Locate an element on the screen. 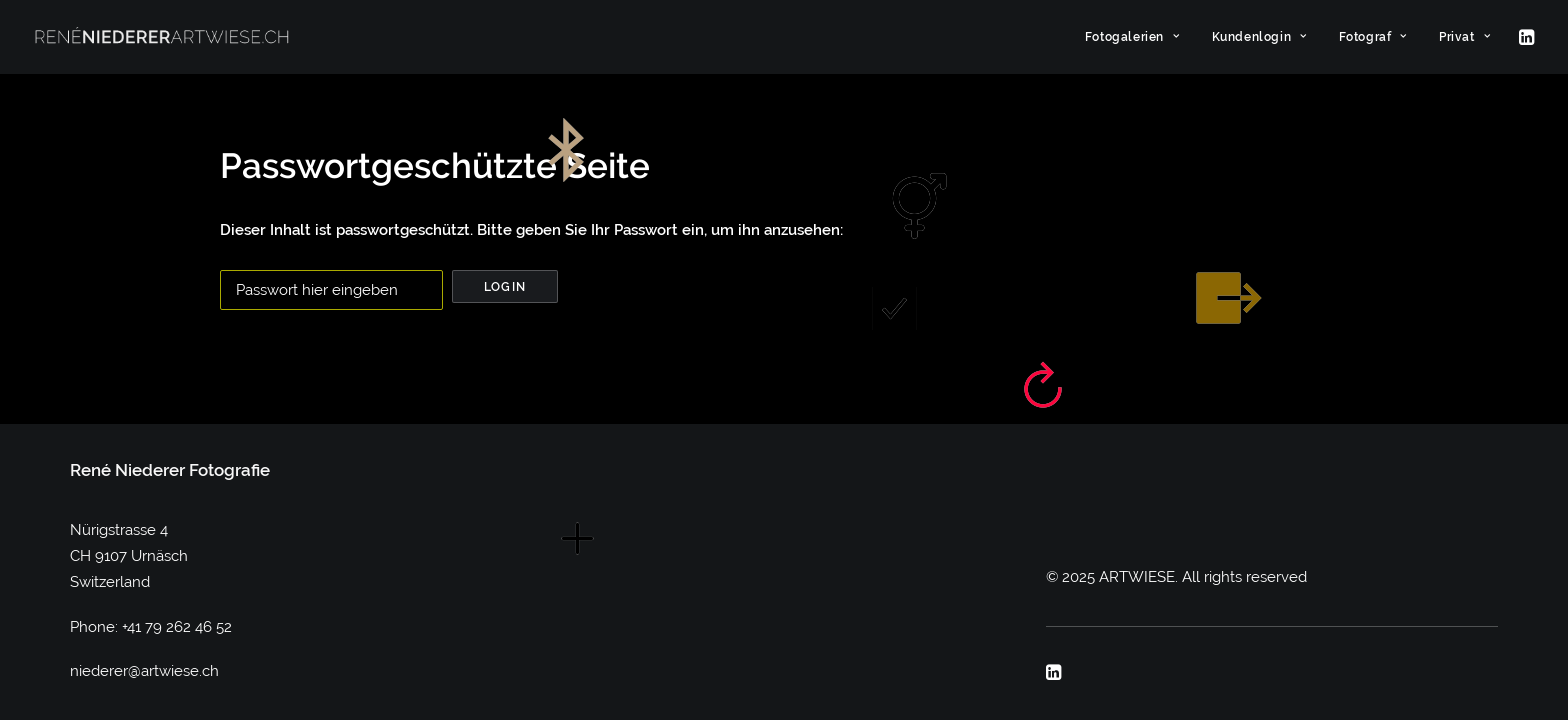 The image size is (1568, 720). refresh the current page or content is located at coordinates (1043, 385).